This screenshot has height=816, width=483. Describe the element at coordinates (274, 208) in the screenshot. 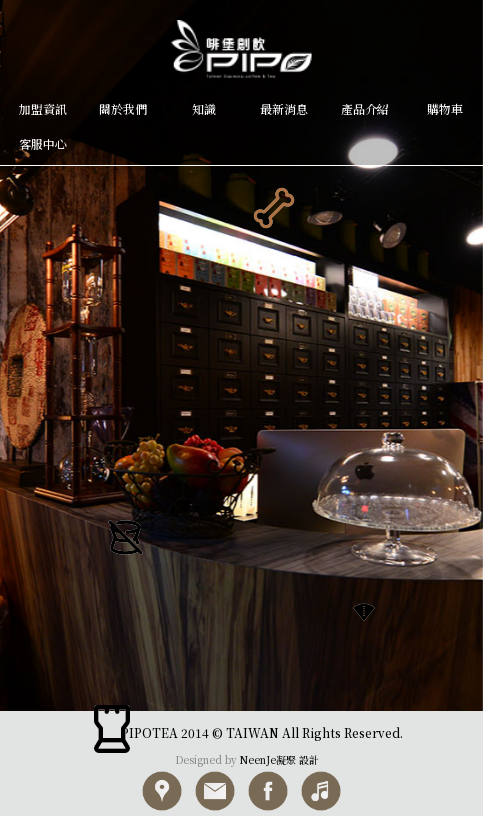

I see `access pet-related features or settings` at that location.